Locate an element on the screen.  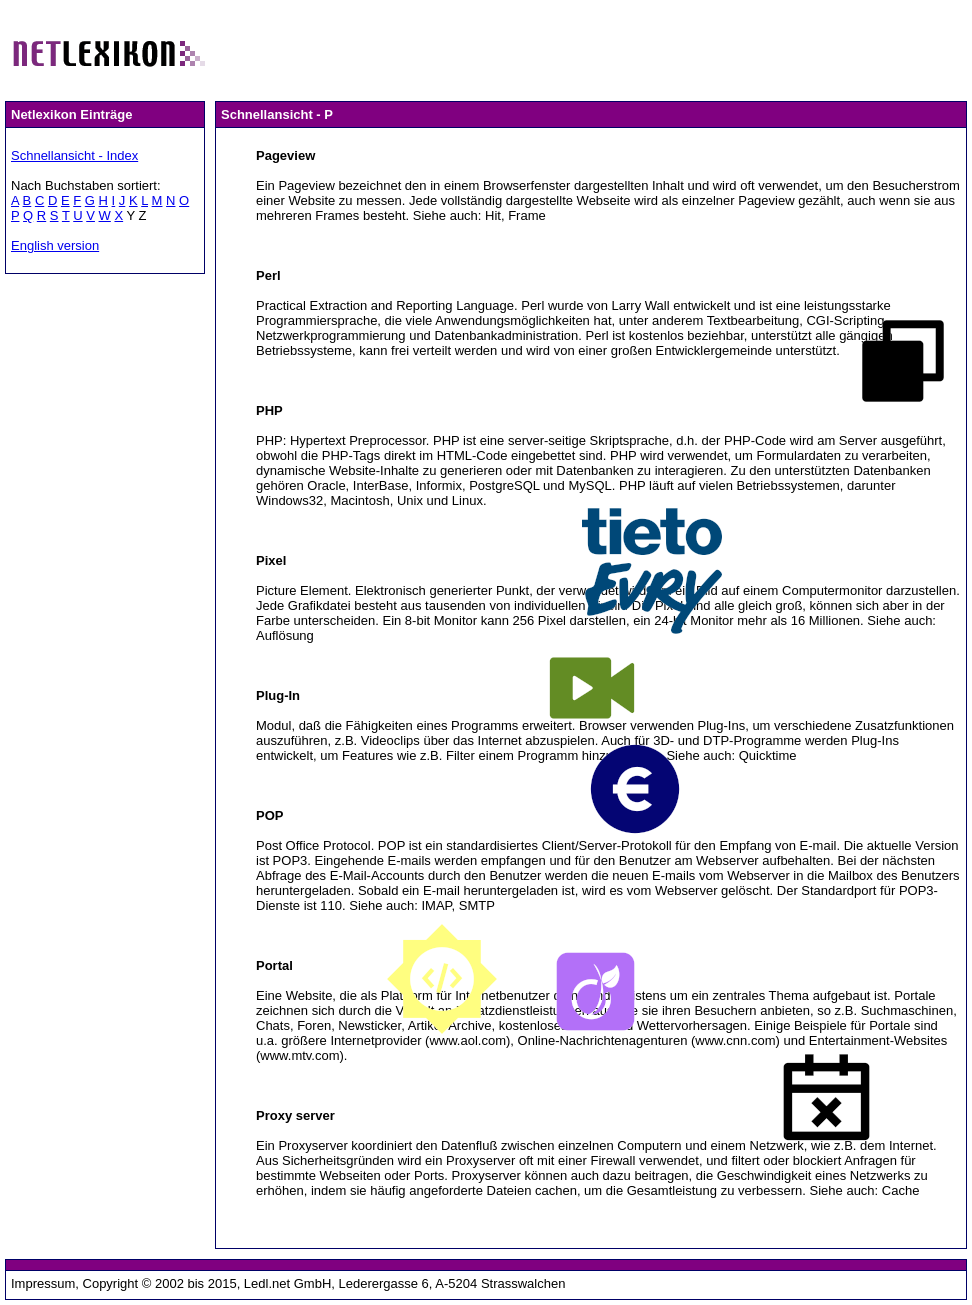
viadeo social network logo is located at coordinates (595, 991).